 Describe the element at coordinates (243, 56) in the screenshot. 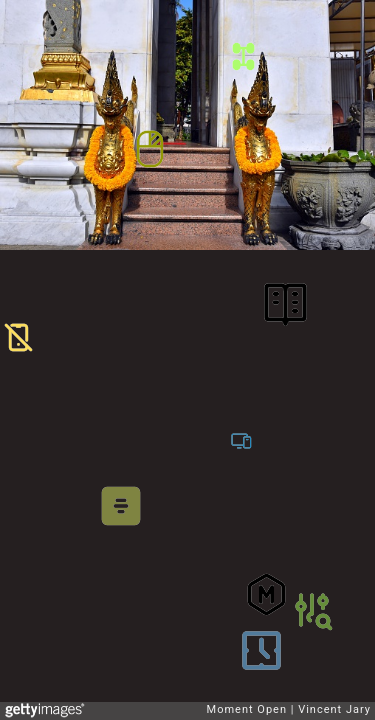

I see `select 4WD or all-wheel drive mode` at that location.